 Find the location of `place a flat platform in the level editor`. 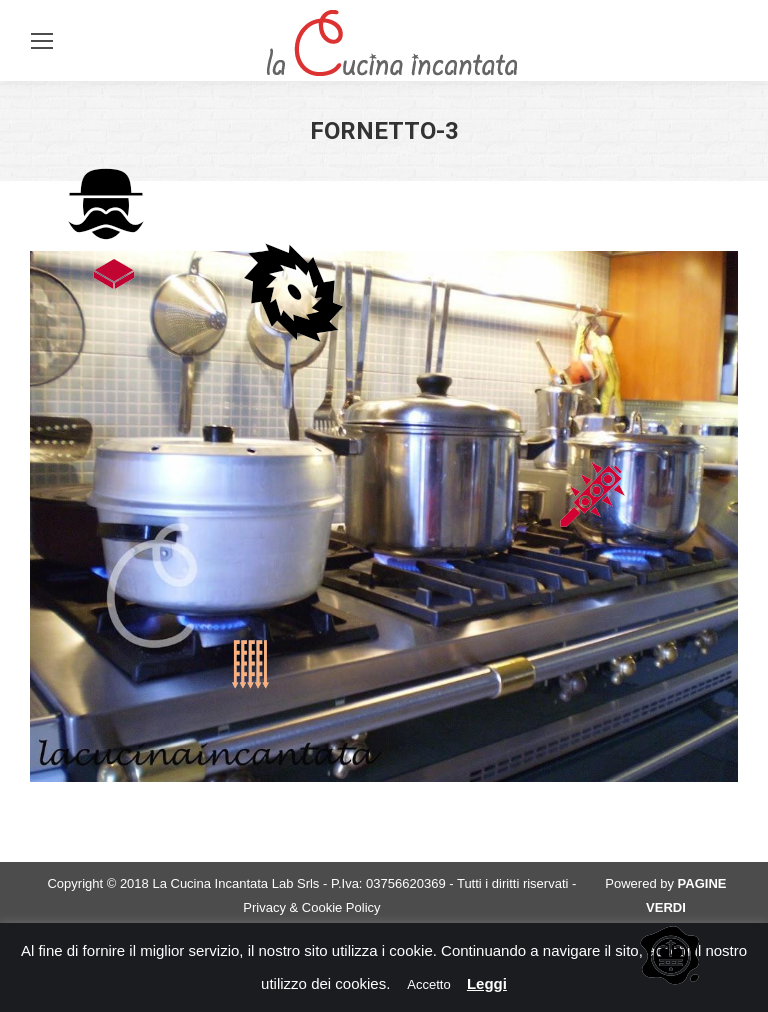

place a flat platform in the level editor is located at coordinates (114, 274).